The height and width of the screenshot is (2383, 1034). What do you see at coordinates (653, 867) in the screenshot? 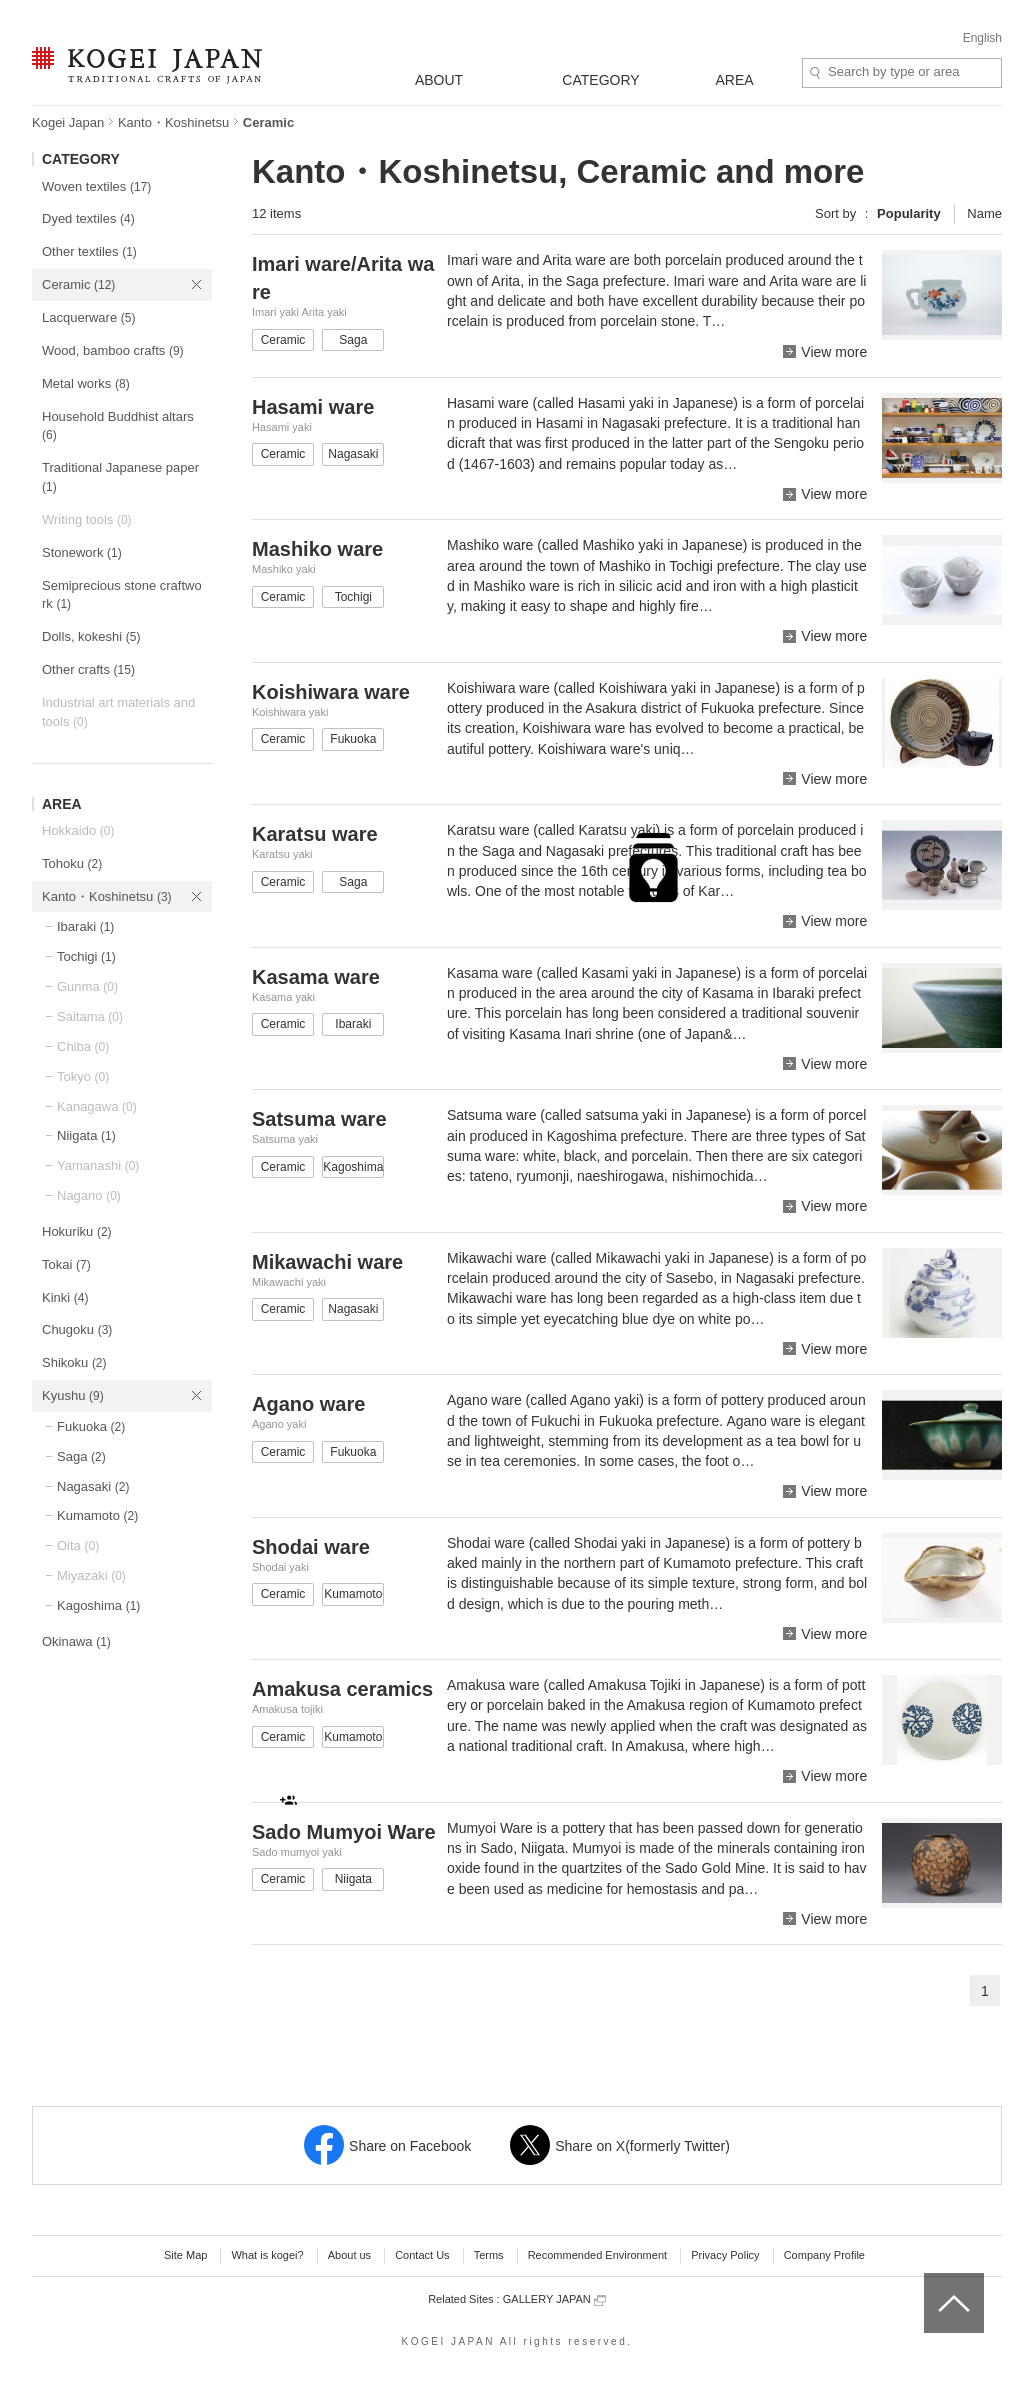
I see `view batch predictions or queued insights` at bounding box center [653, 867].